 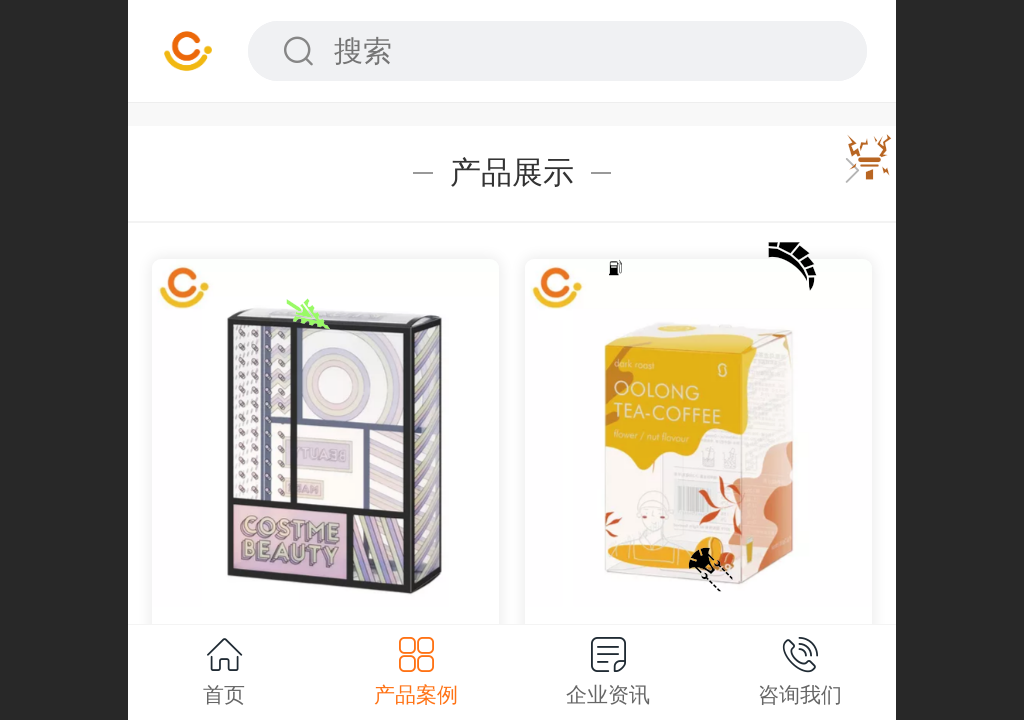 I want to click on find nearby gas stations, so click(x=615, y=267).